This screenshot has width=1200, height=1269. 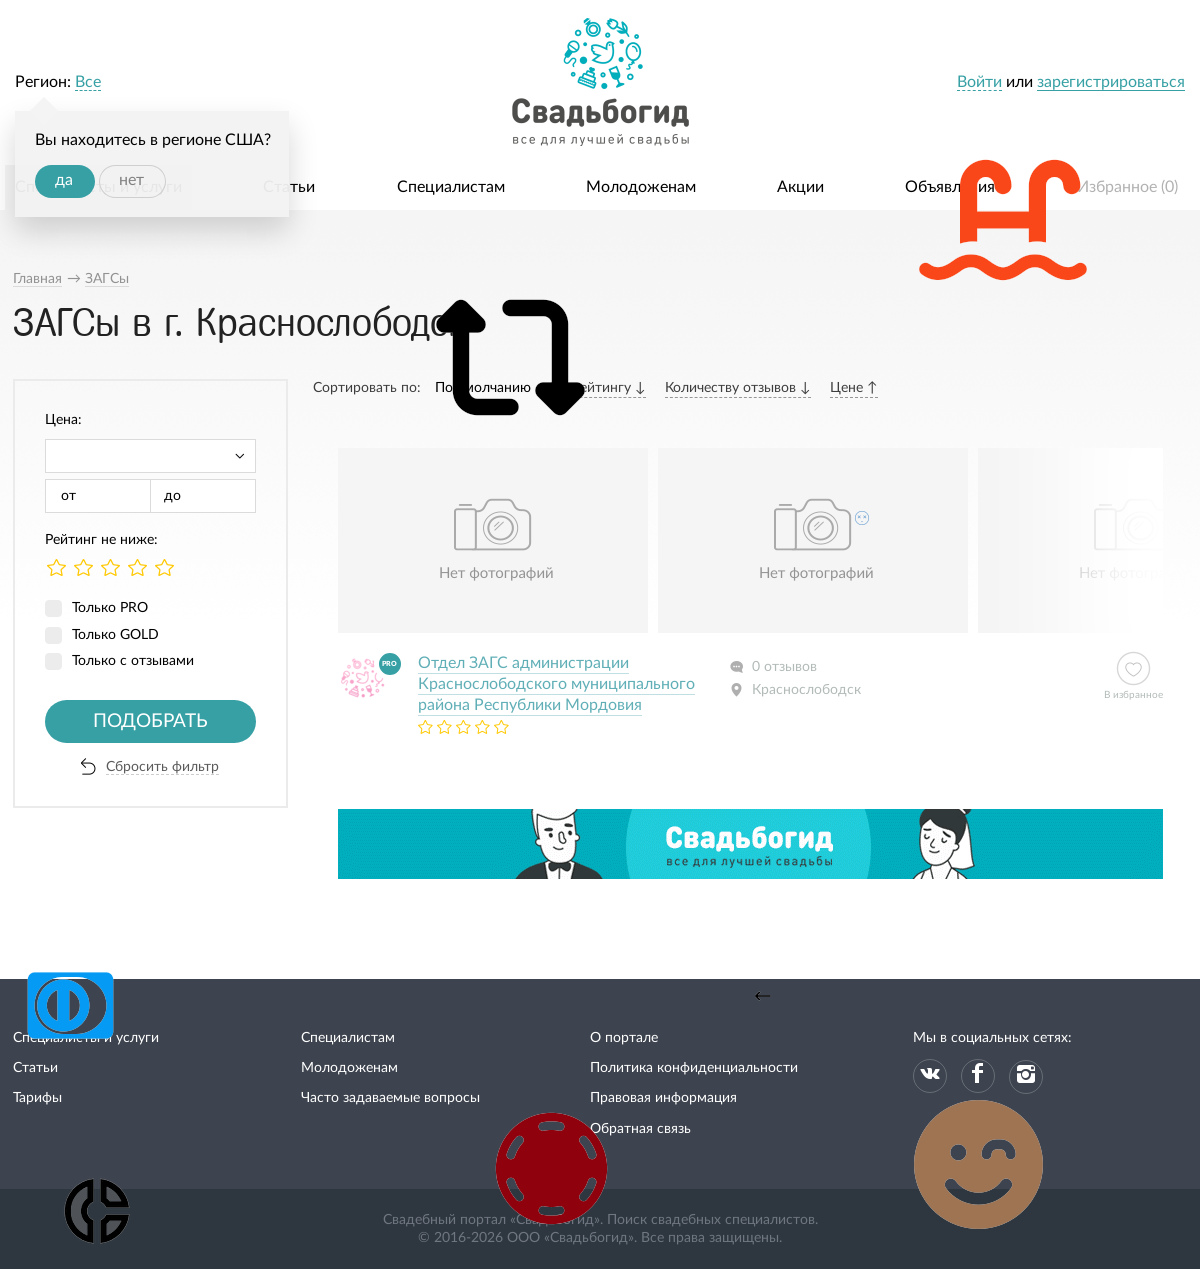 What do you see at coordinates (97, 1211) in the screenshot?
I see `view analytics or statistics breakdown` at bounding box center [97, 1211].